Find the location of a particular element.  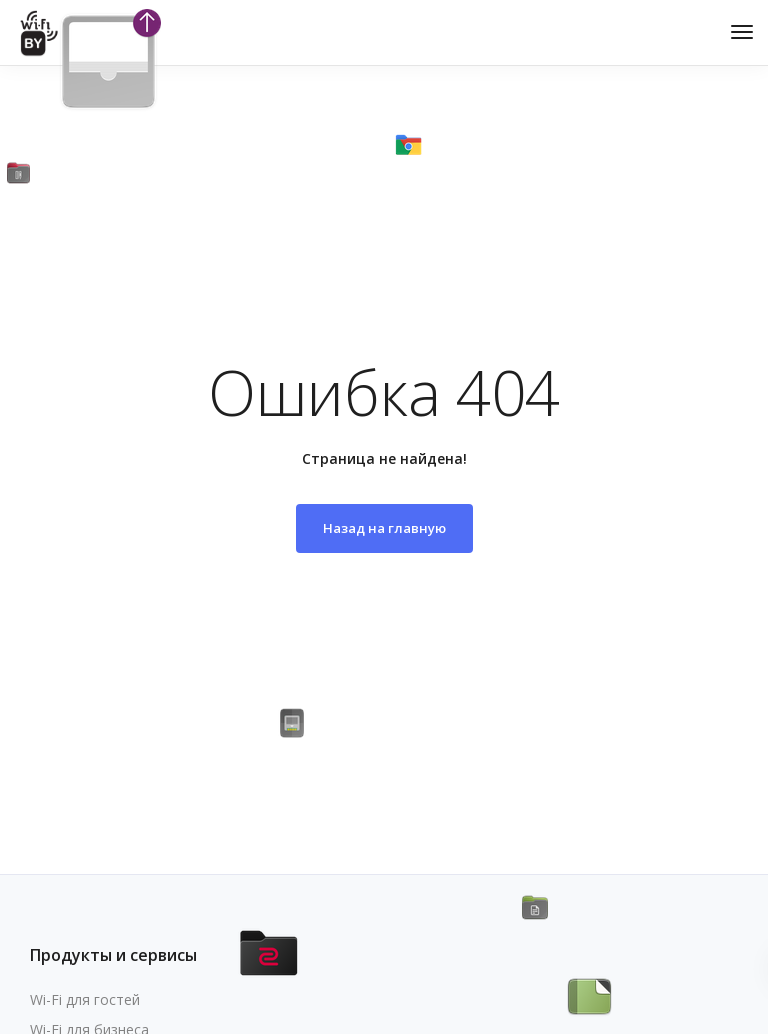

access your documents folder is located at coordinates (535, 907).